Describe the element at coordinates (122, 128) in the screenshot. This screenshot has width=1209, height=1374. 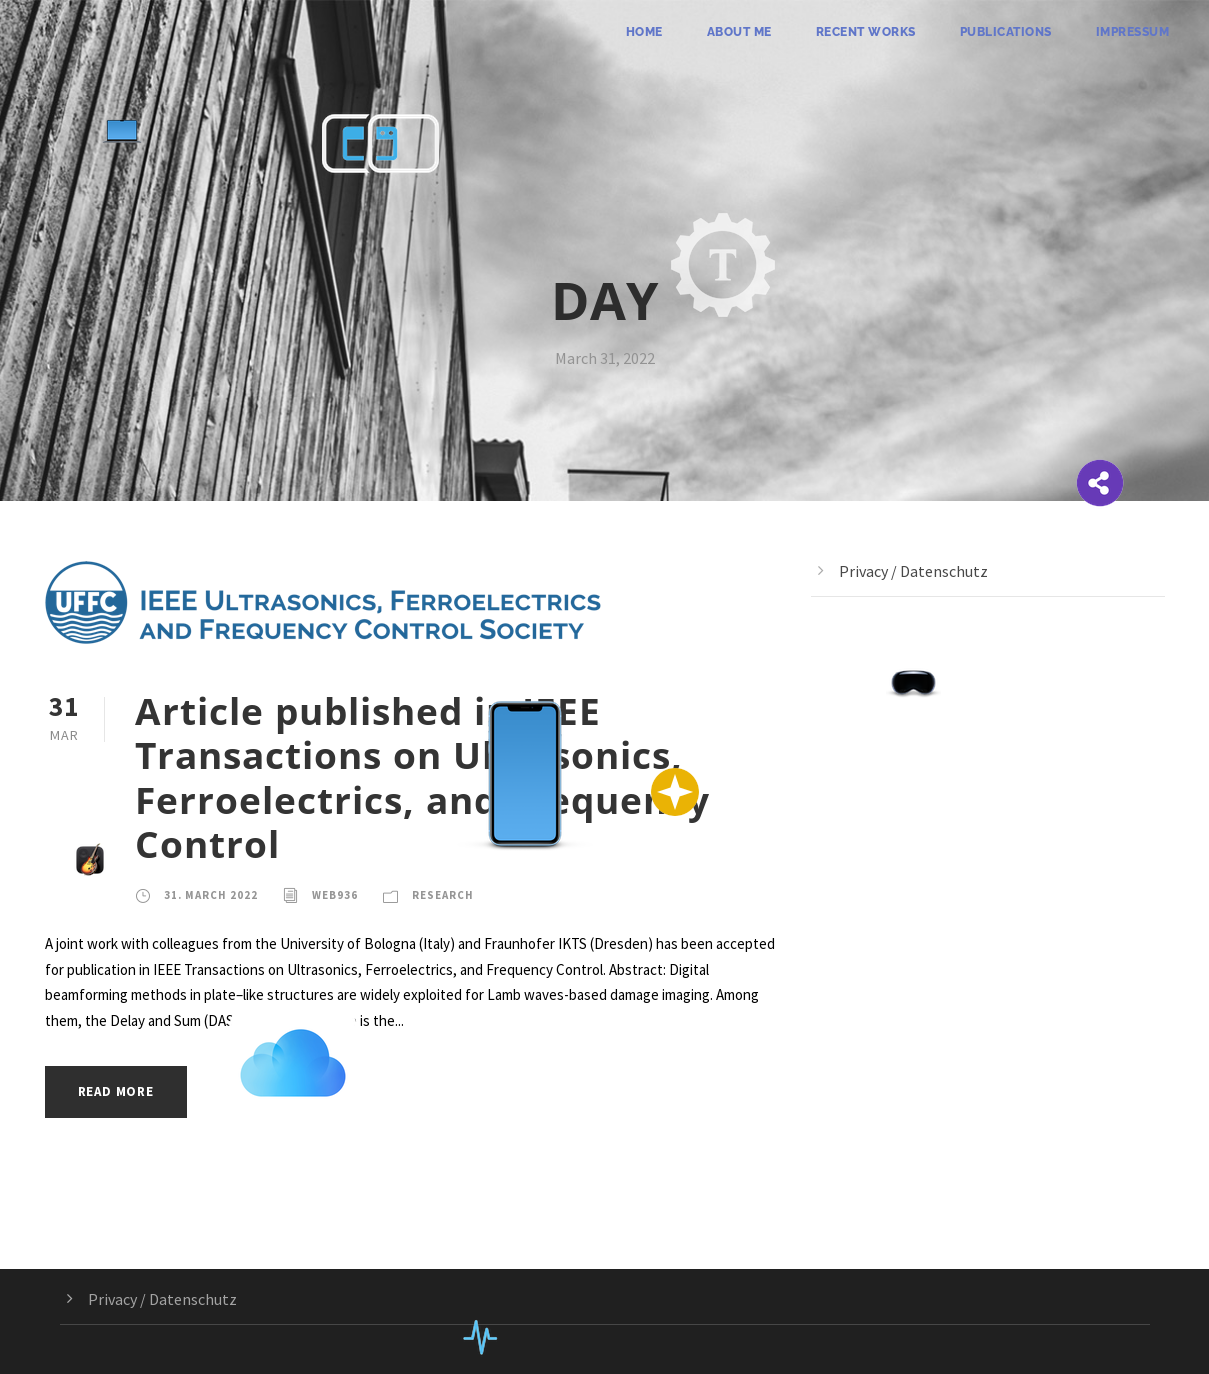
I see `indicates this macbook air in system settings` at that location.